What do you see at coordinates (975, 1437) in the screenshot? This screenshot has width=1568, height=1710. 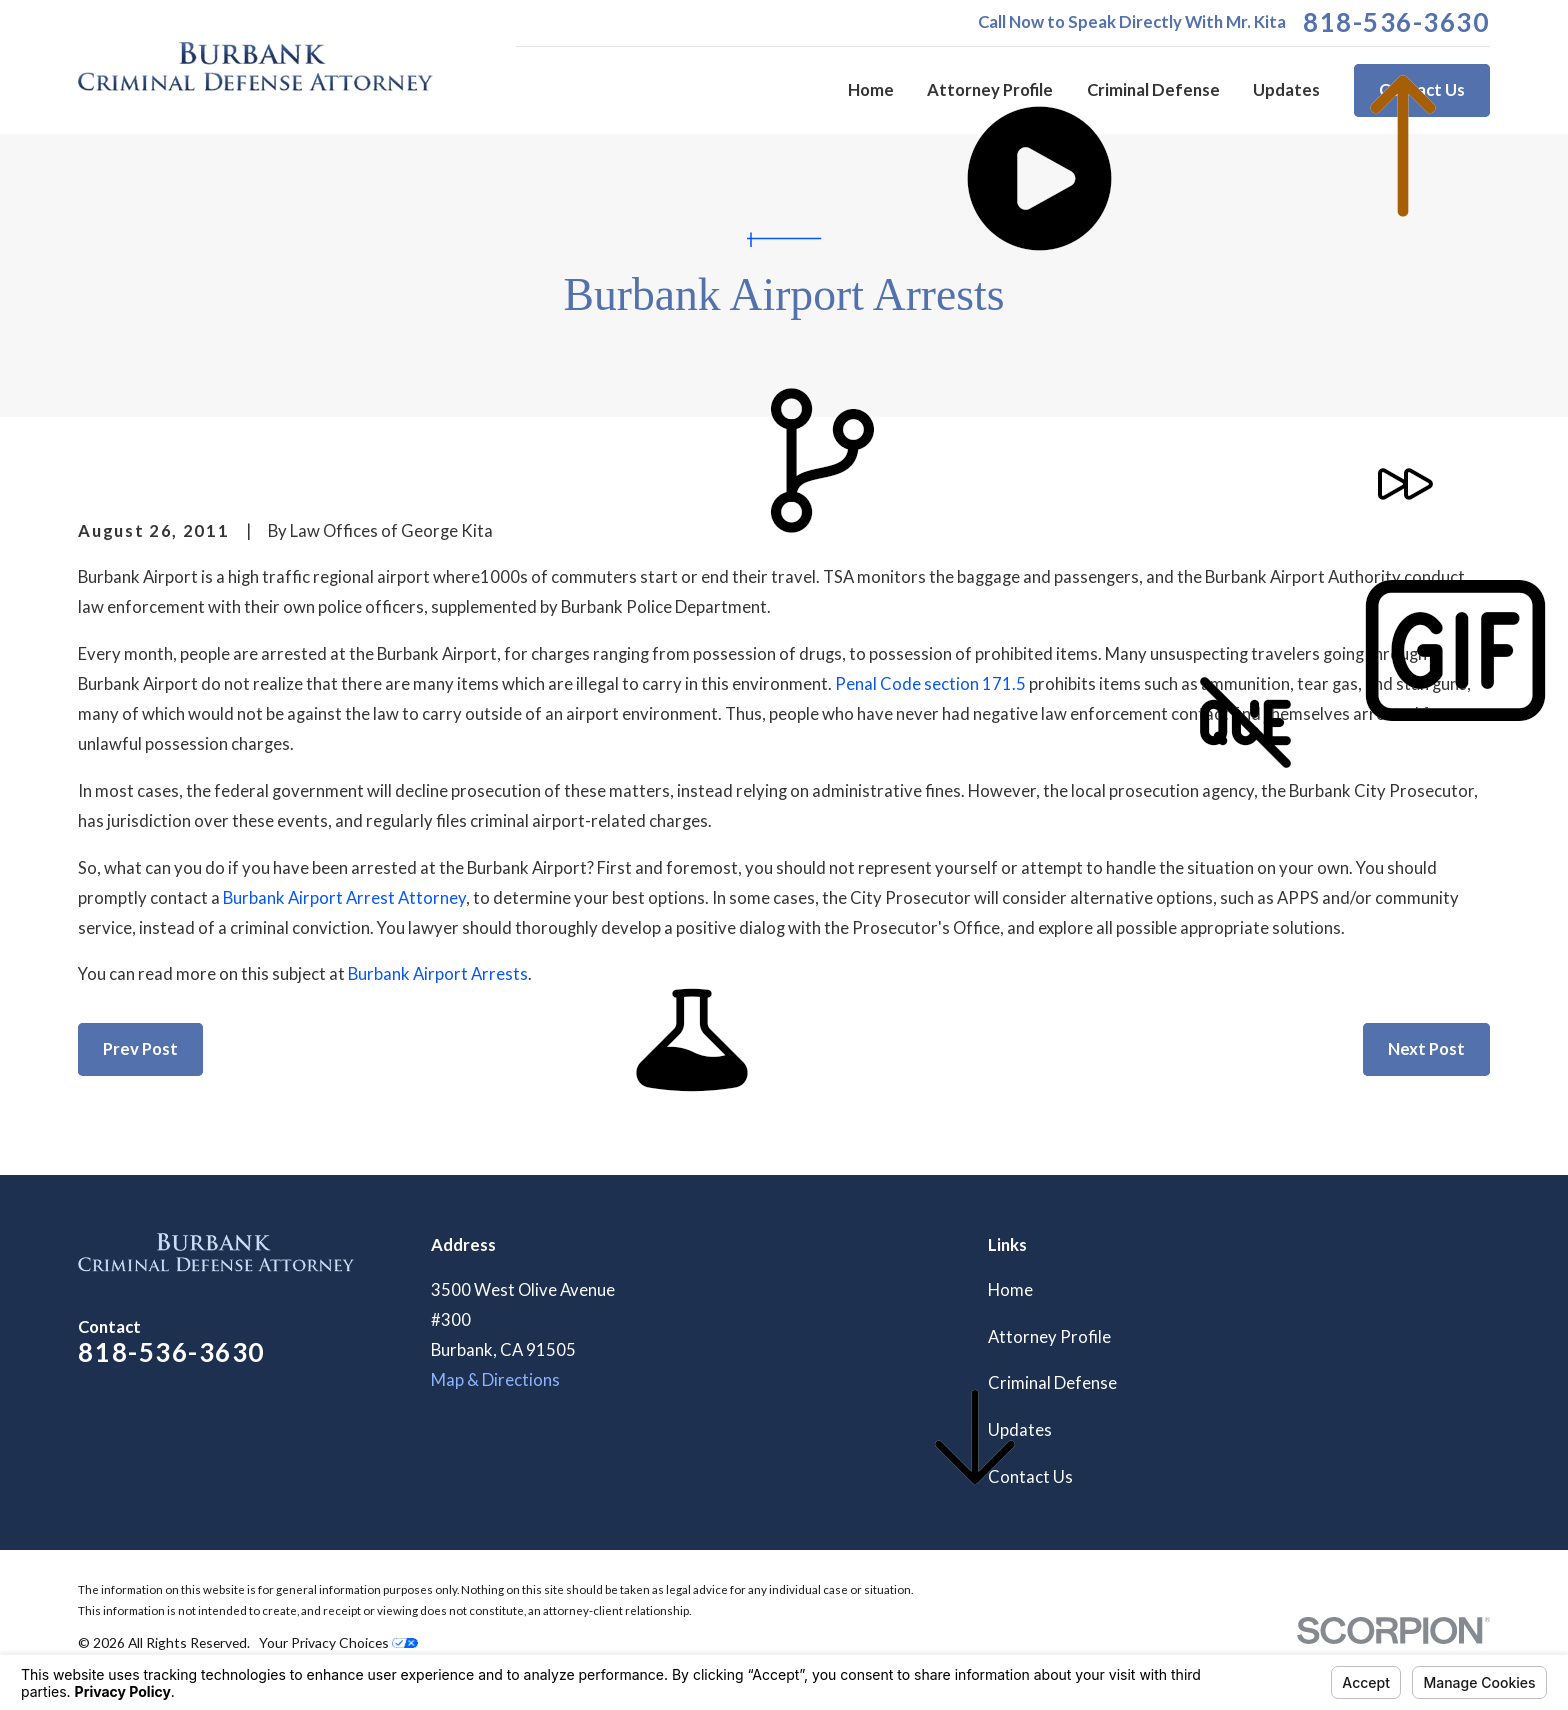 I see `scroll down or view more content` at bounding box center [975, 1437].